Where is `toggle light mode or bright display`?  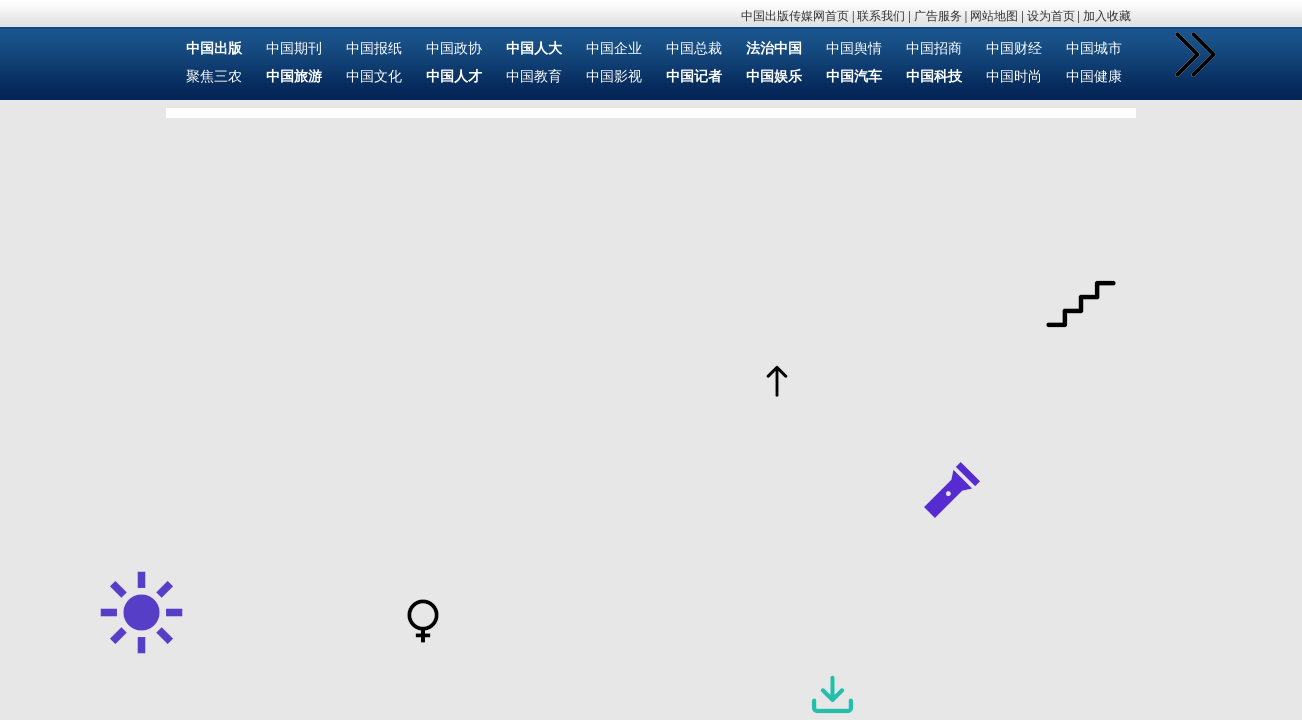
toggle light mode or bright display is located at coordinates (141, 612).